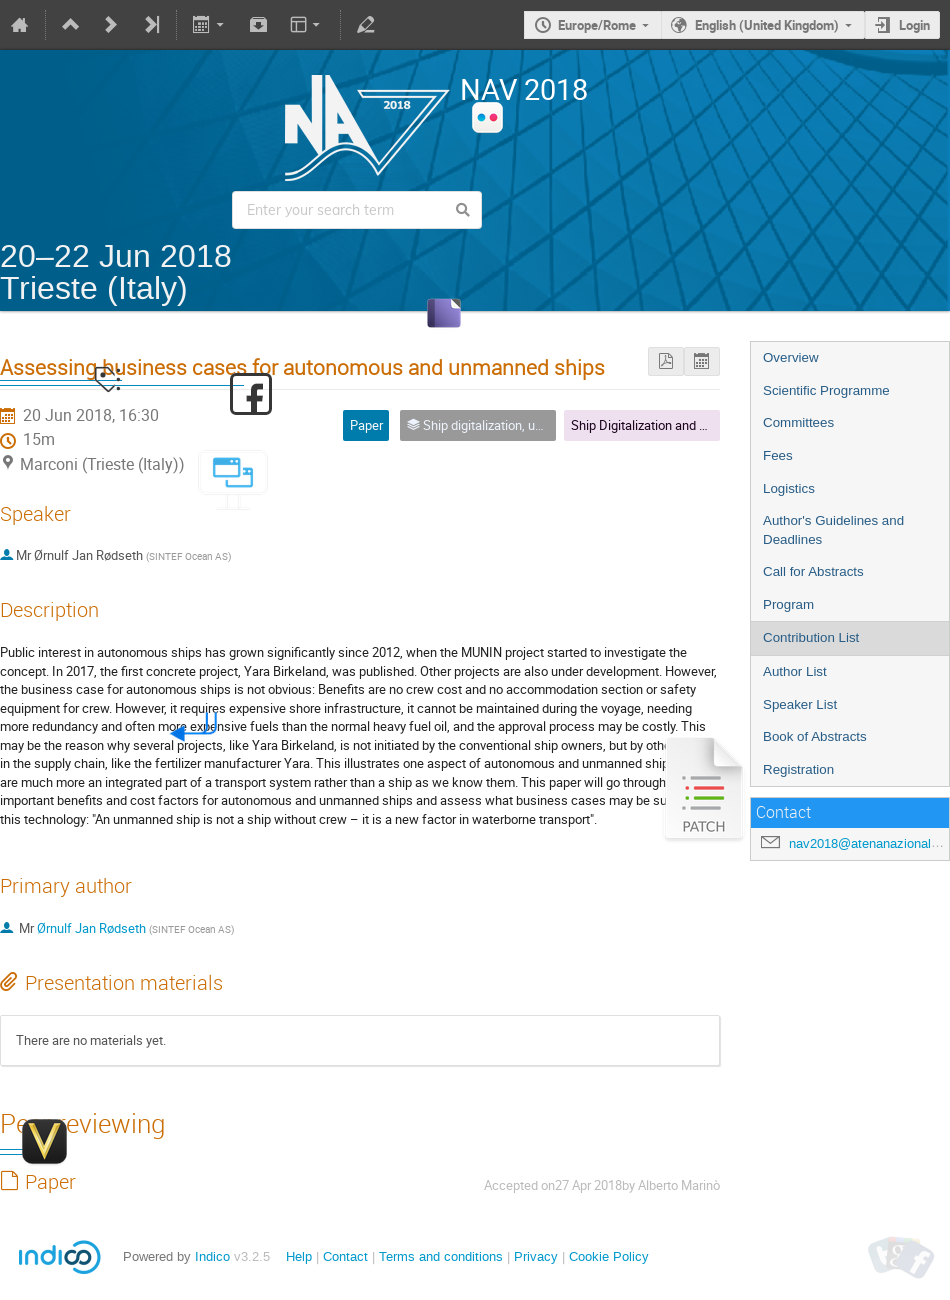 Image resolution: width=950 pixels, height=1300 pixels. What do you see at coordinates (704, 790) in the screenshot?
I see `a patch or diff file containing code changes` at bounding box center [704, 790].